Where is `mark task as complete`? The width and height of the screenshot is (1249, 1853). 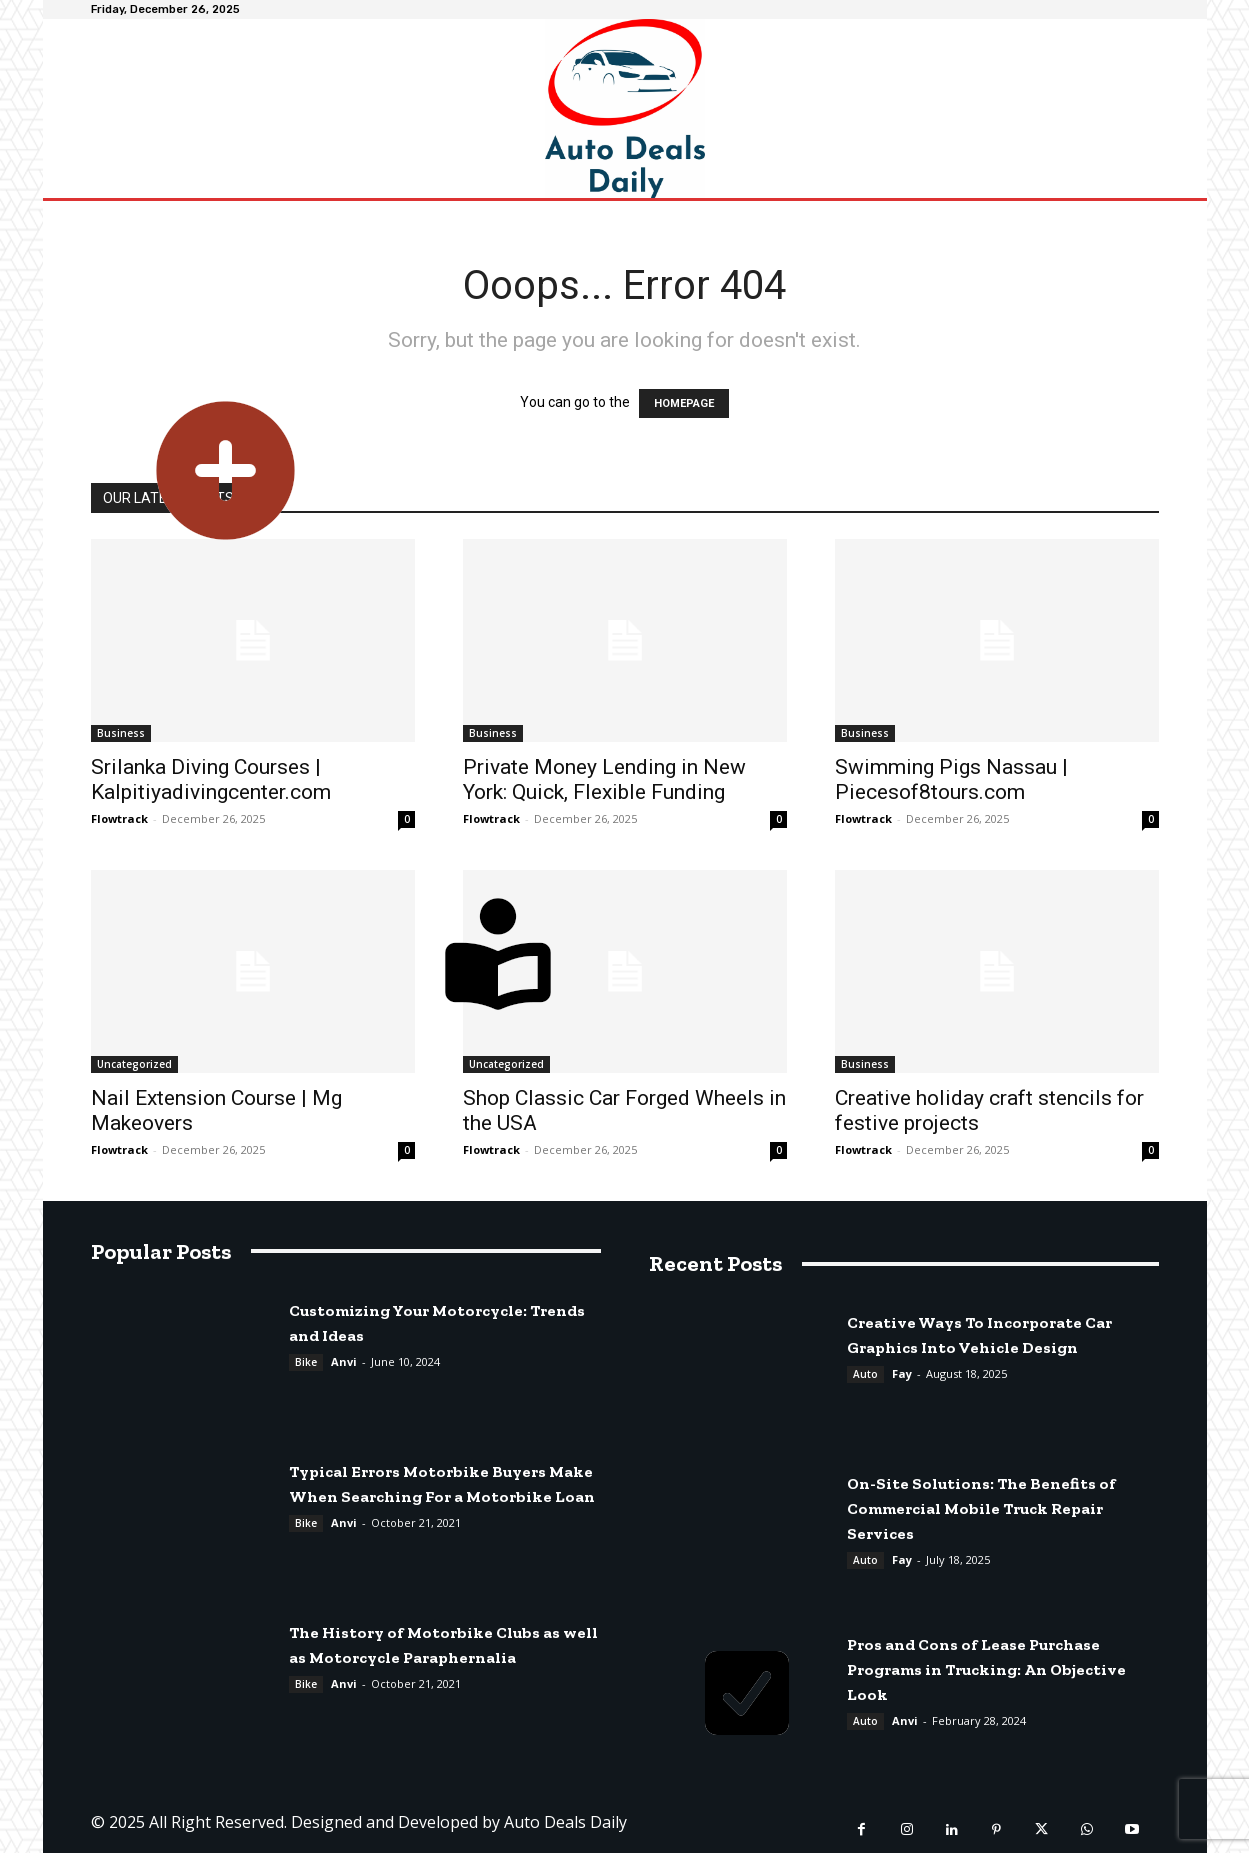
mark task as complete is located at coordinates (747, 1693).